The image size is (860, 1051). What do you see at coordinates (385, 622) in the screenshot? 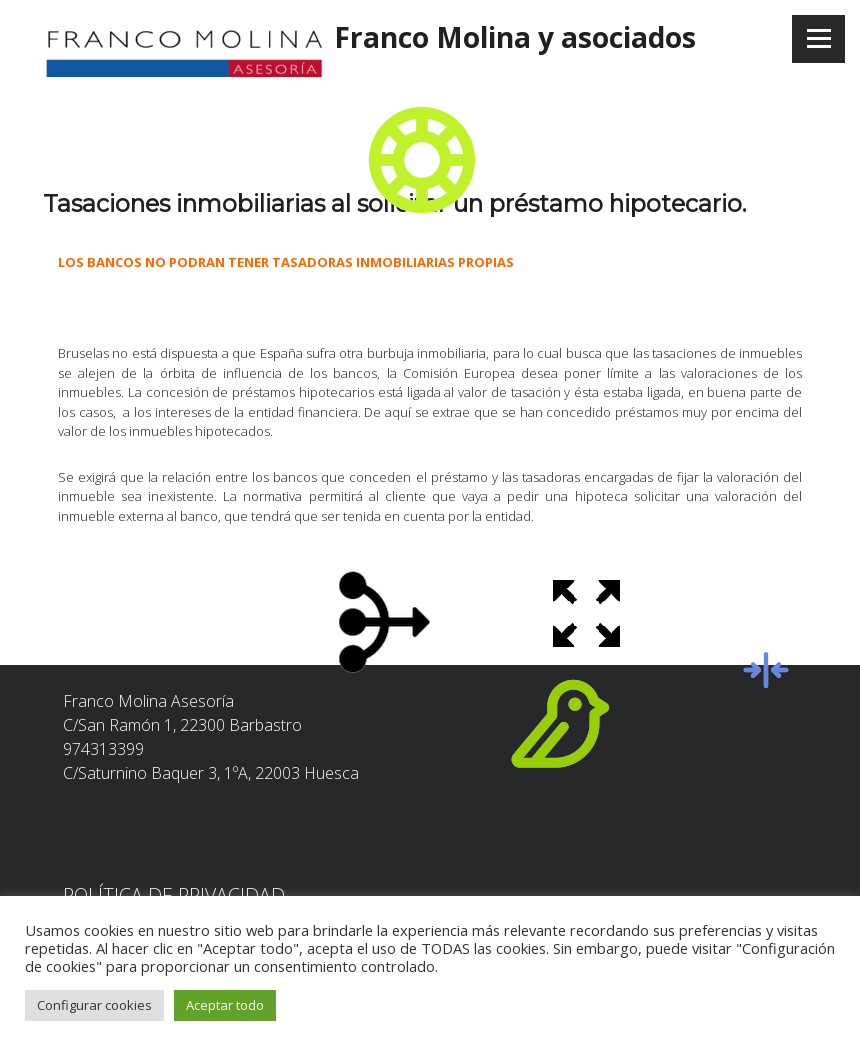
I see `manage ad mediation settings` at bounding box center [385, 622].